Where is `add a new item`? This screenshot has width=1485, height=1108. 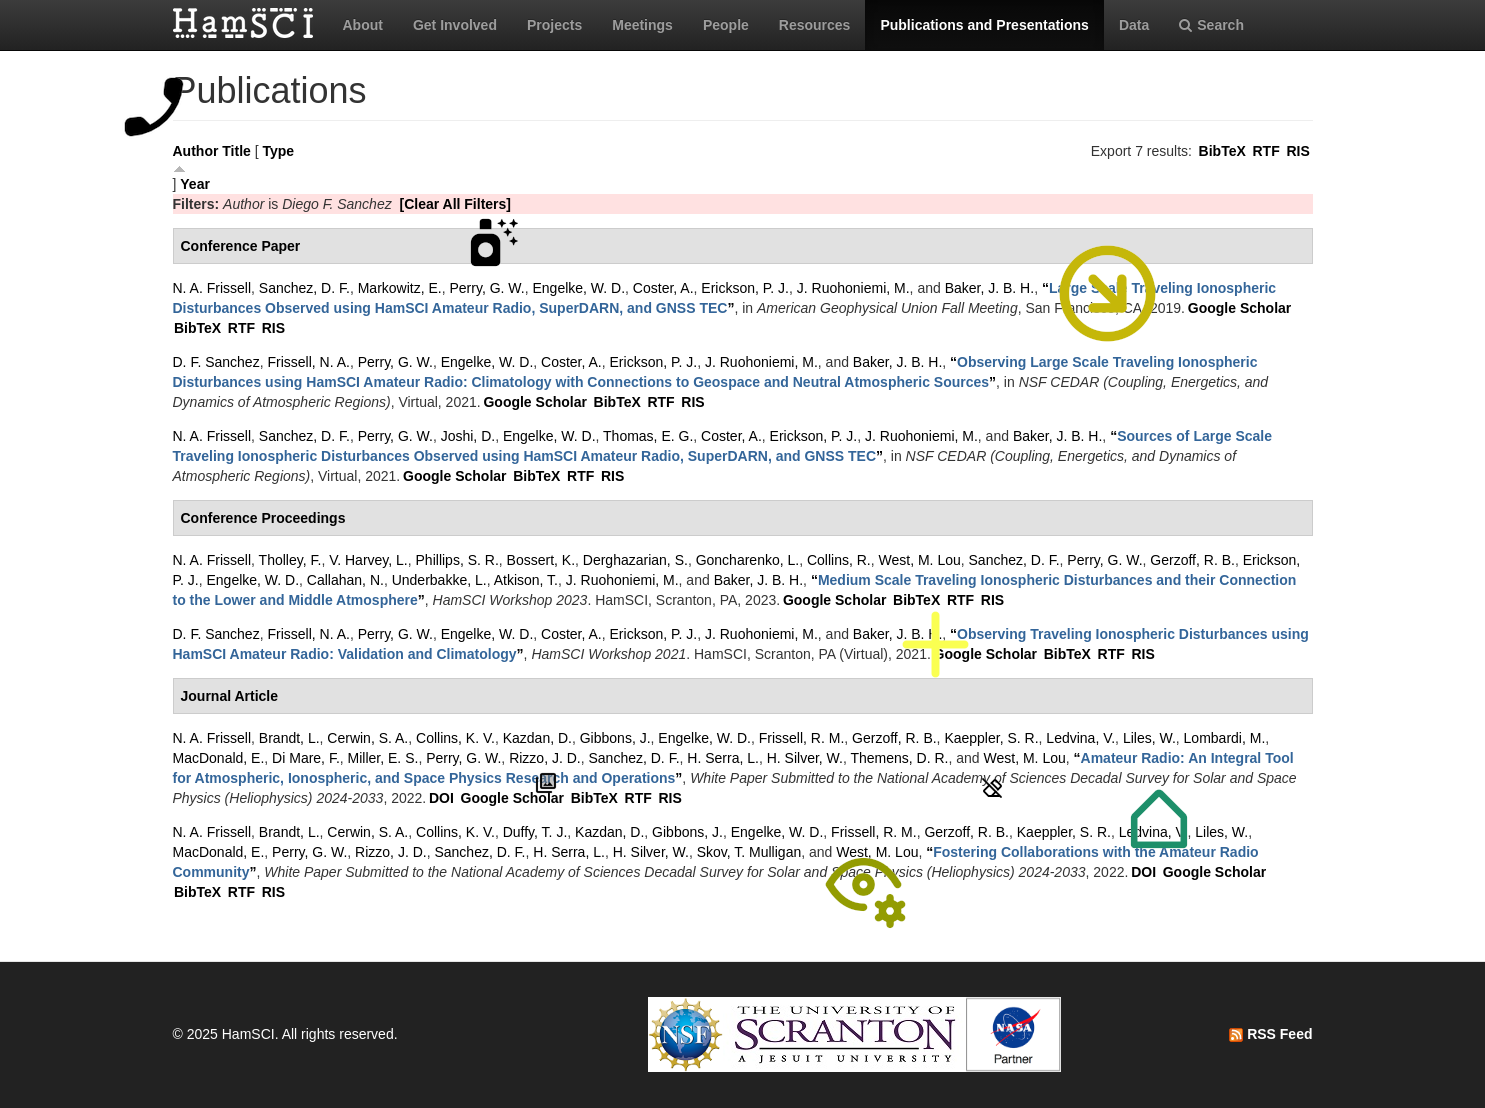
add a new item is located at coordinates (935, 644).